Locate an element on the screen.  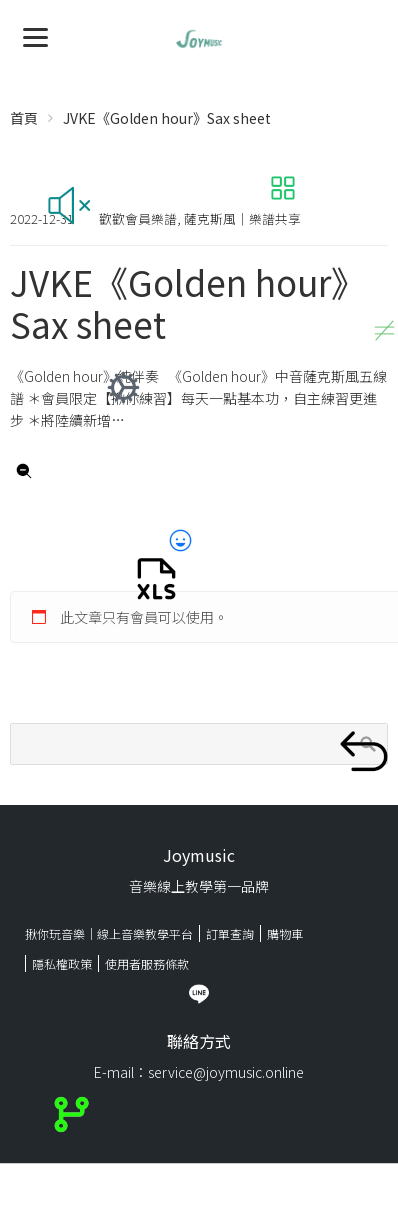
open or view an Excel spreadsheet file is located at coordinates (156, 580).